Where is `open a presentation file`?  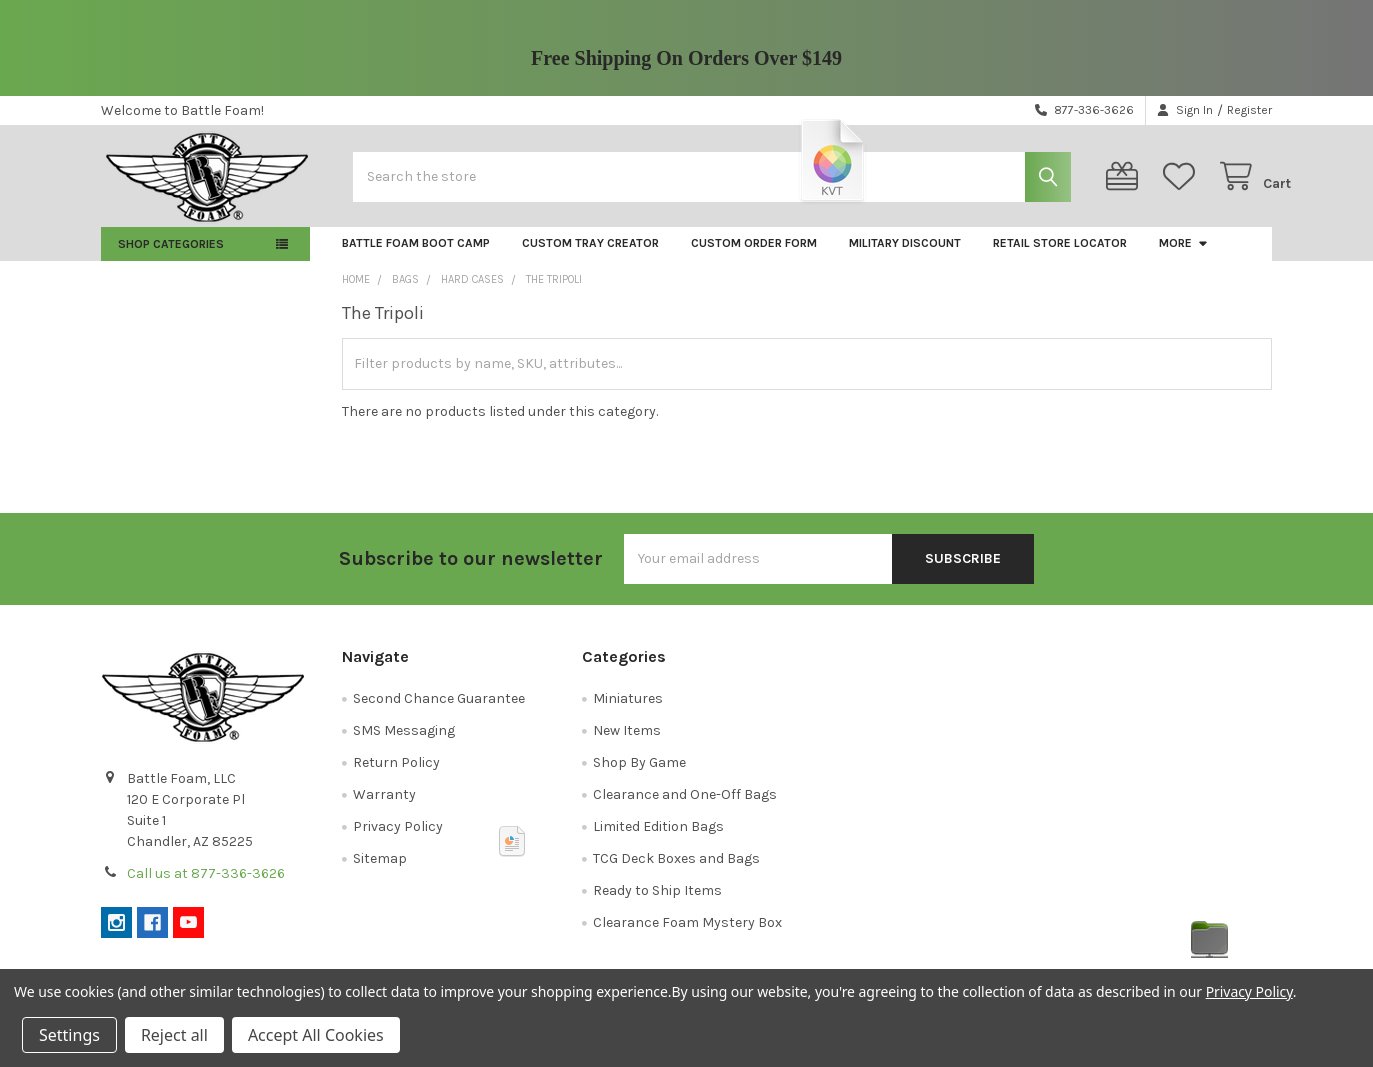
open a presentation file is located at coordinates (512, 841).